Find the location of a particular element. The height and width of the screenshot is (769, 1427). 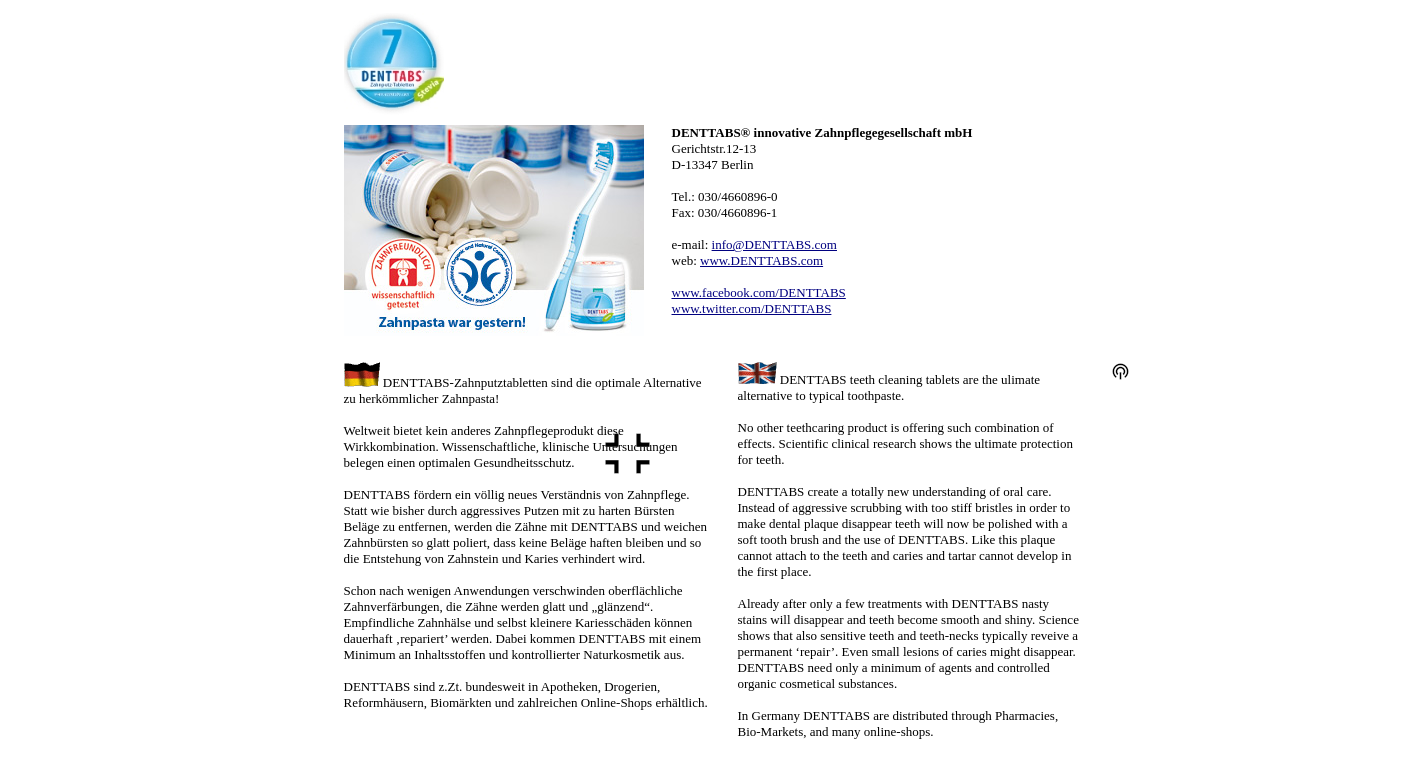

indicates network signal or broadcast strength is located at coordinates (1120, 371).